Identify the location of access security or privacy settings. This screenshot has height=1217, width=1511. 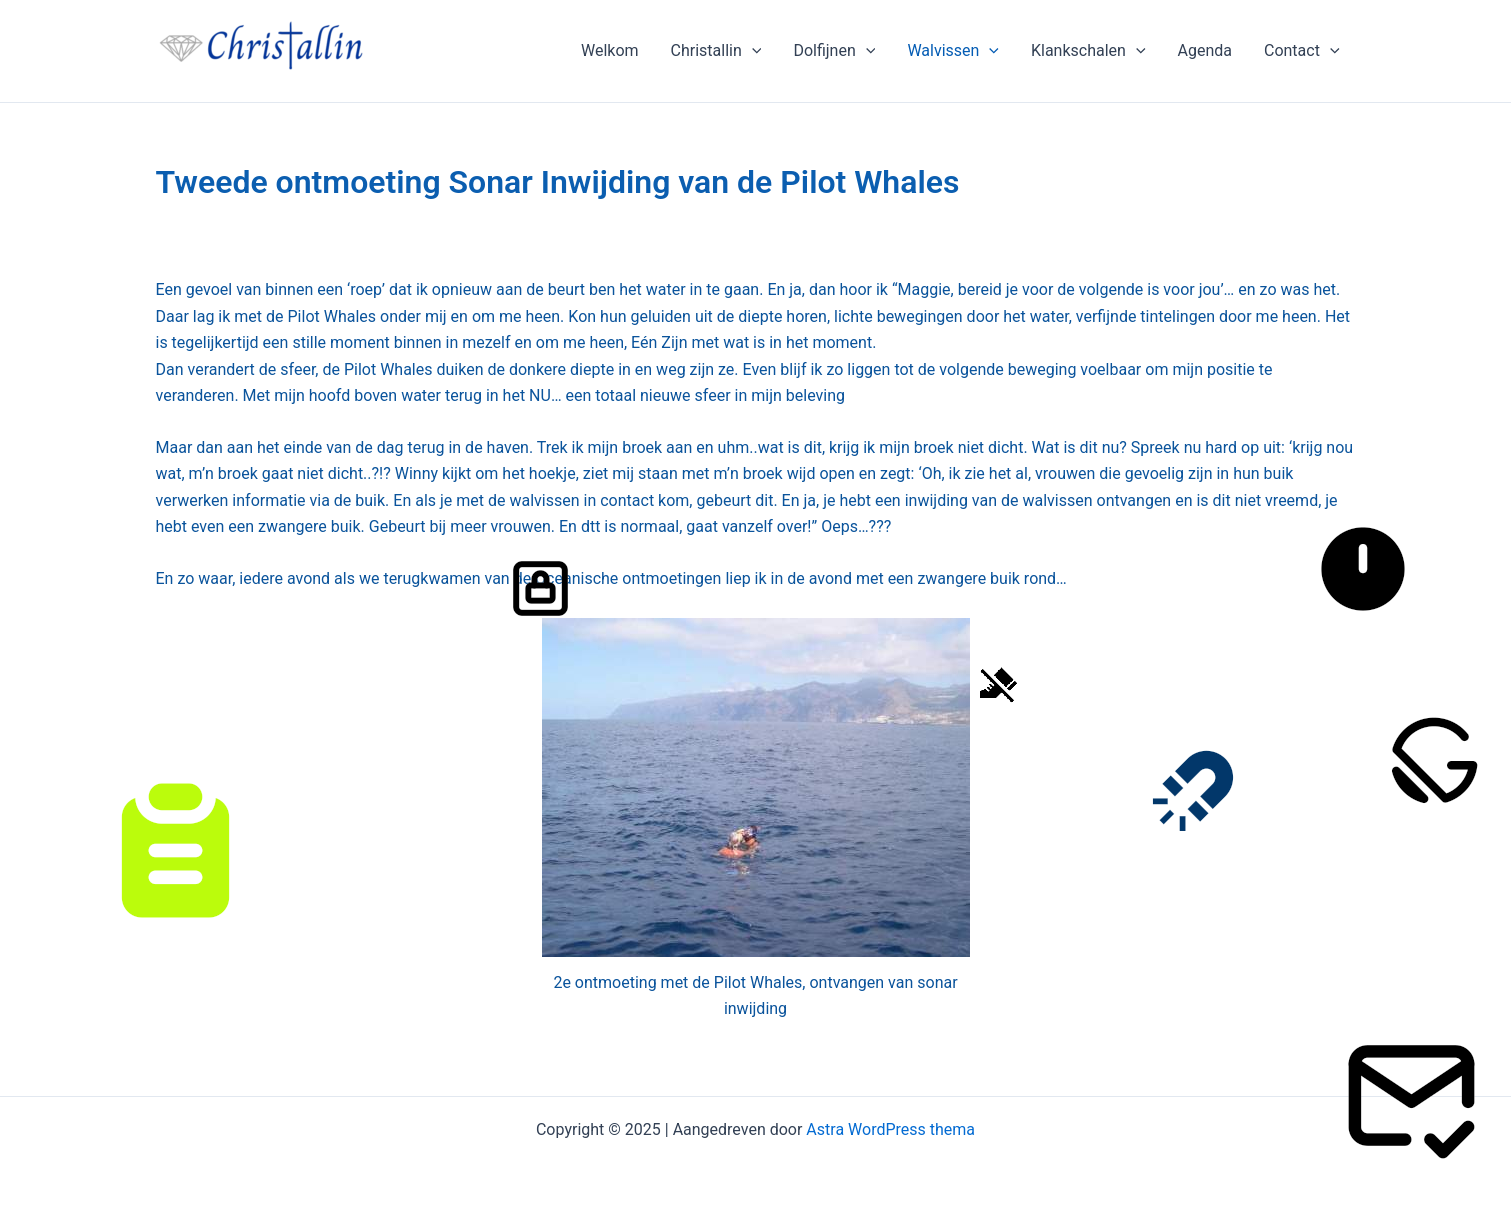
(540, 588).